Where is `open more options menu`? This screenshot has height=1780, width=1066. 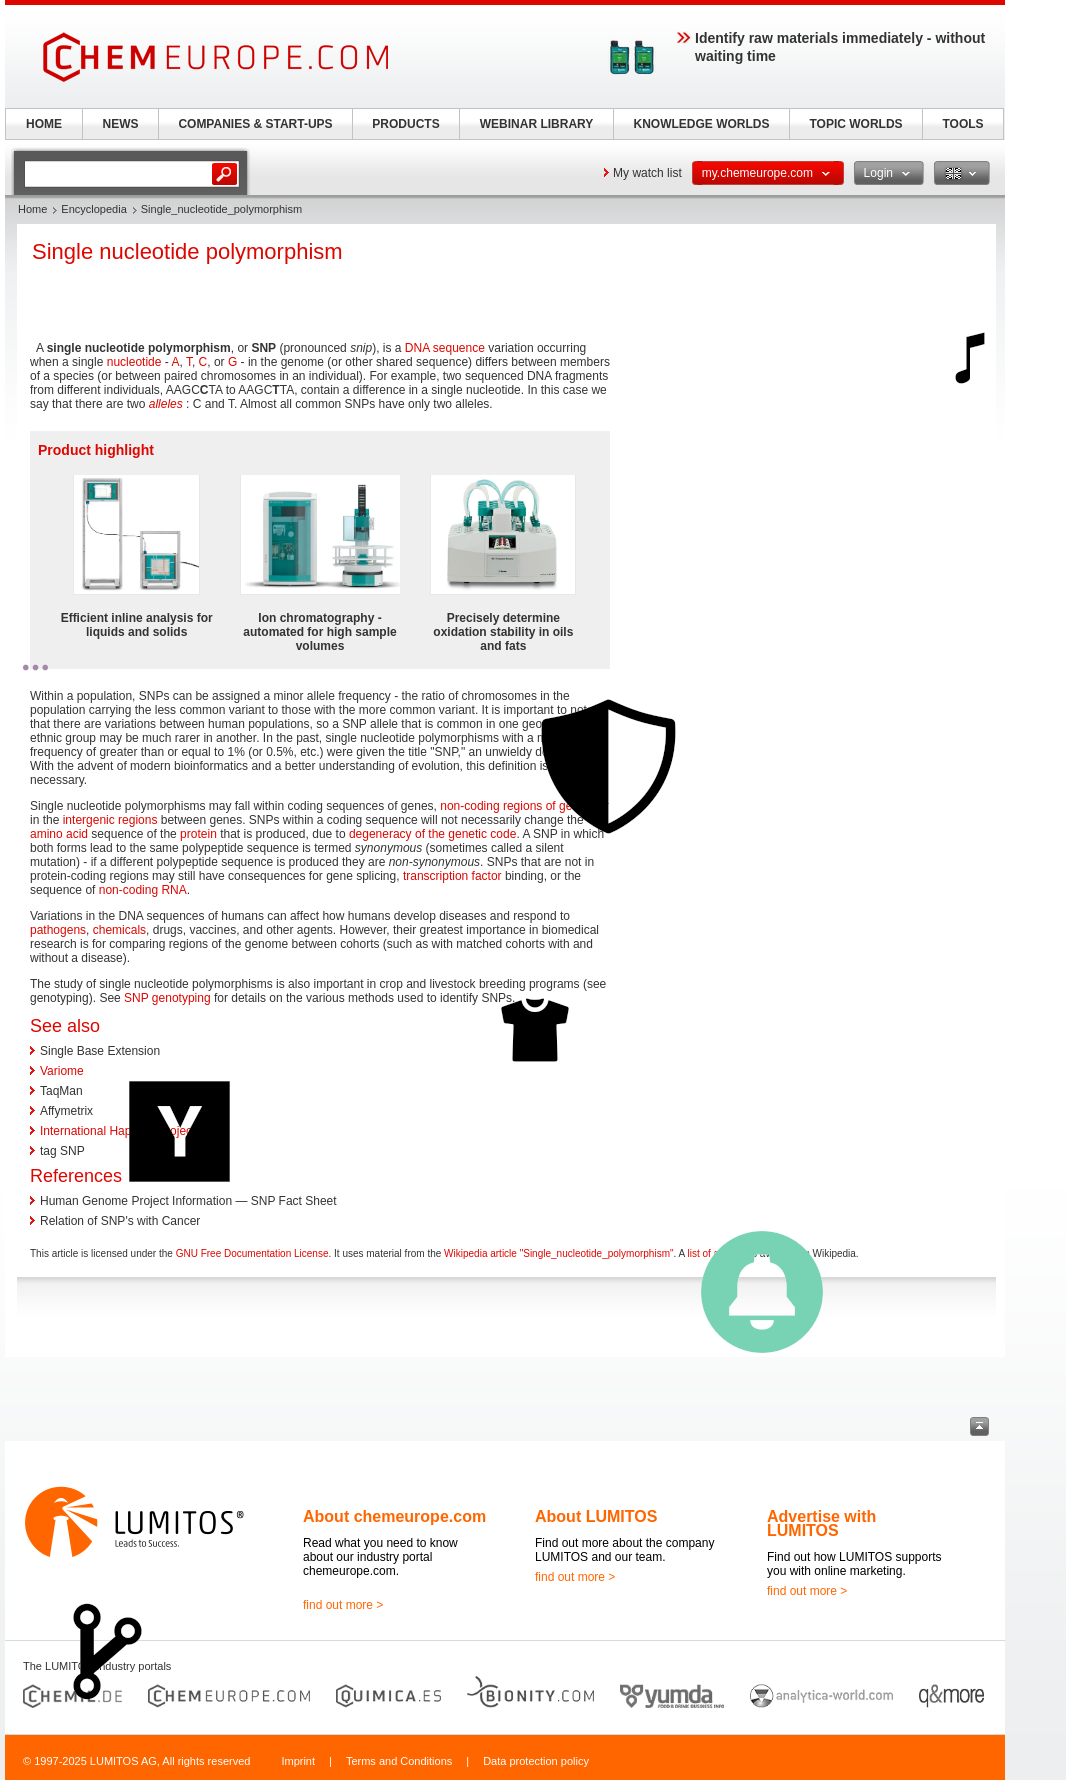
open more options menu is located at coordinates (35, 667).